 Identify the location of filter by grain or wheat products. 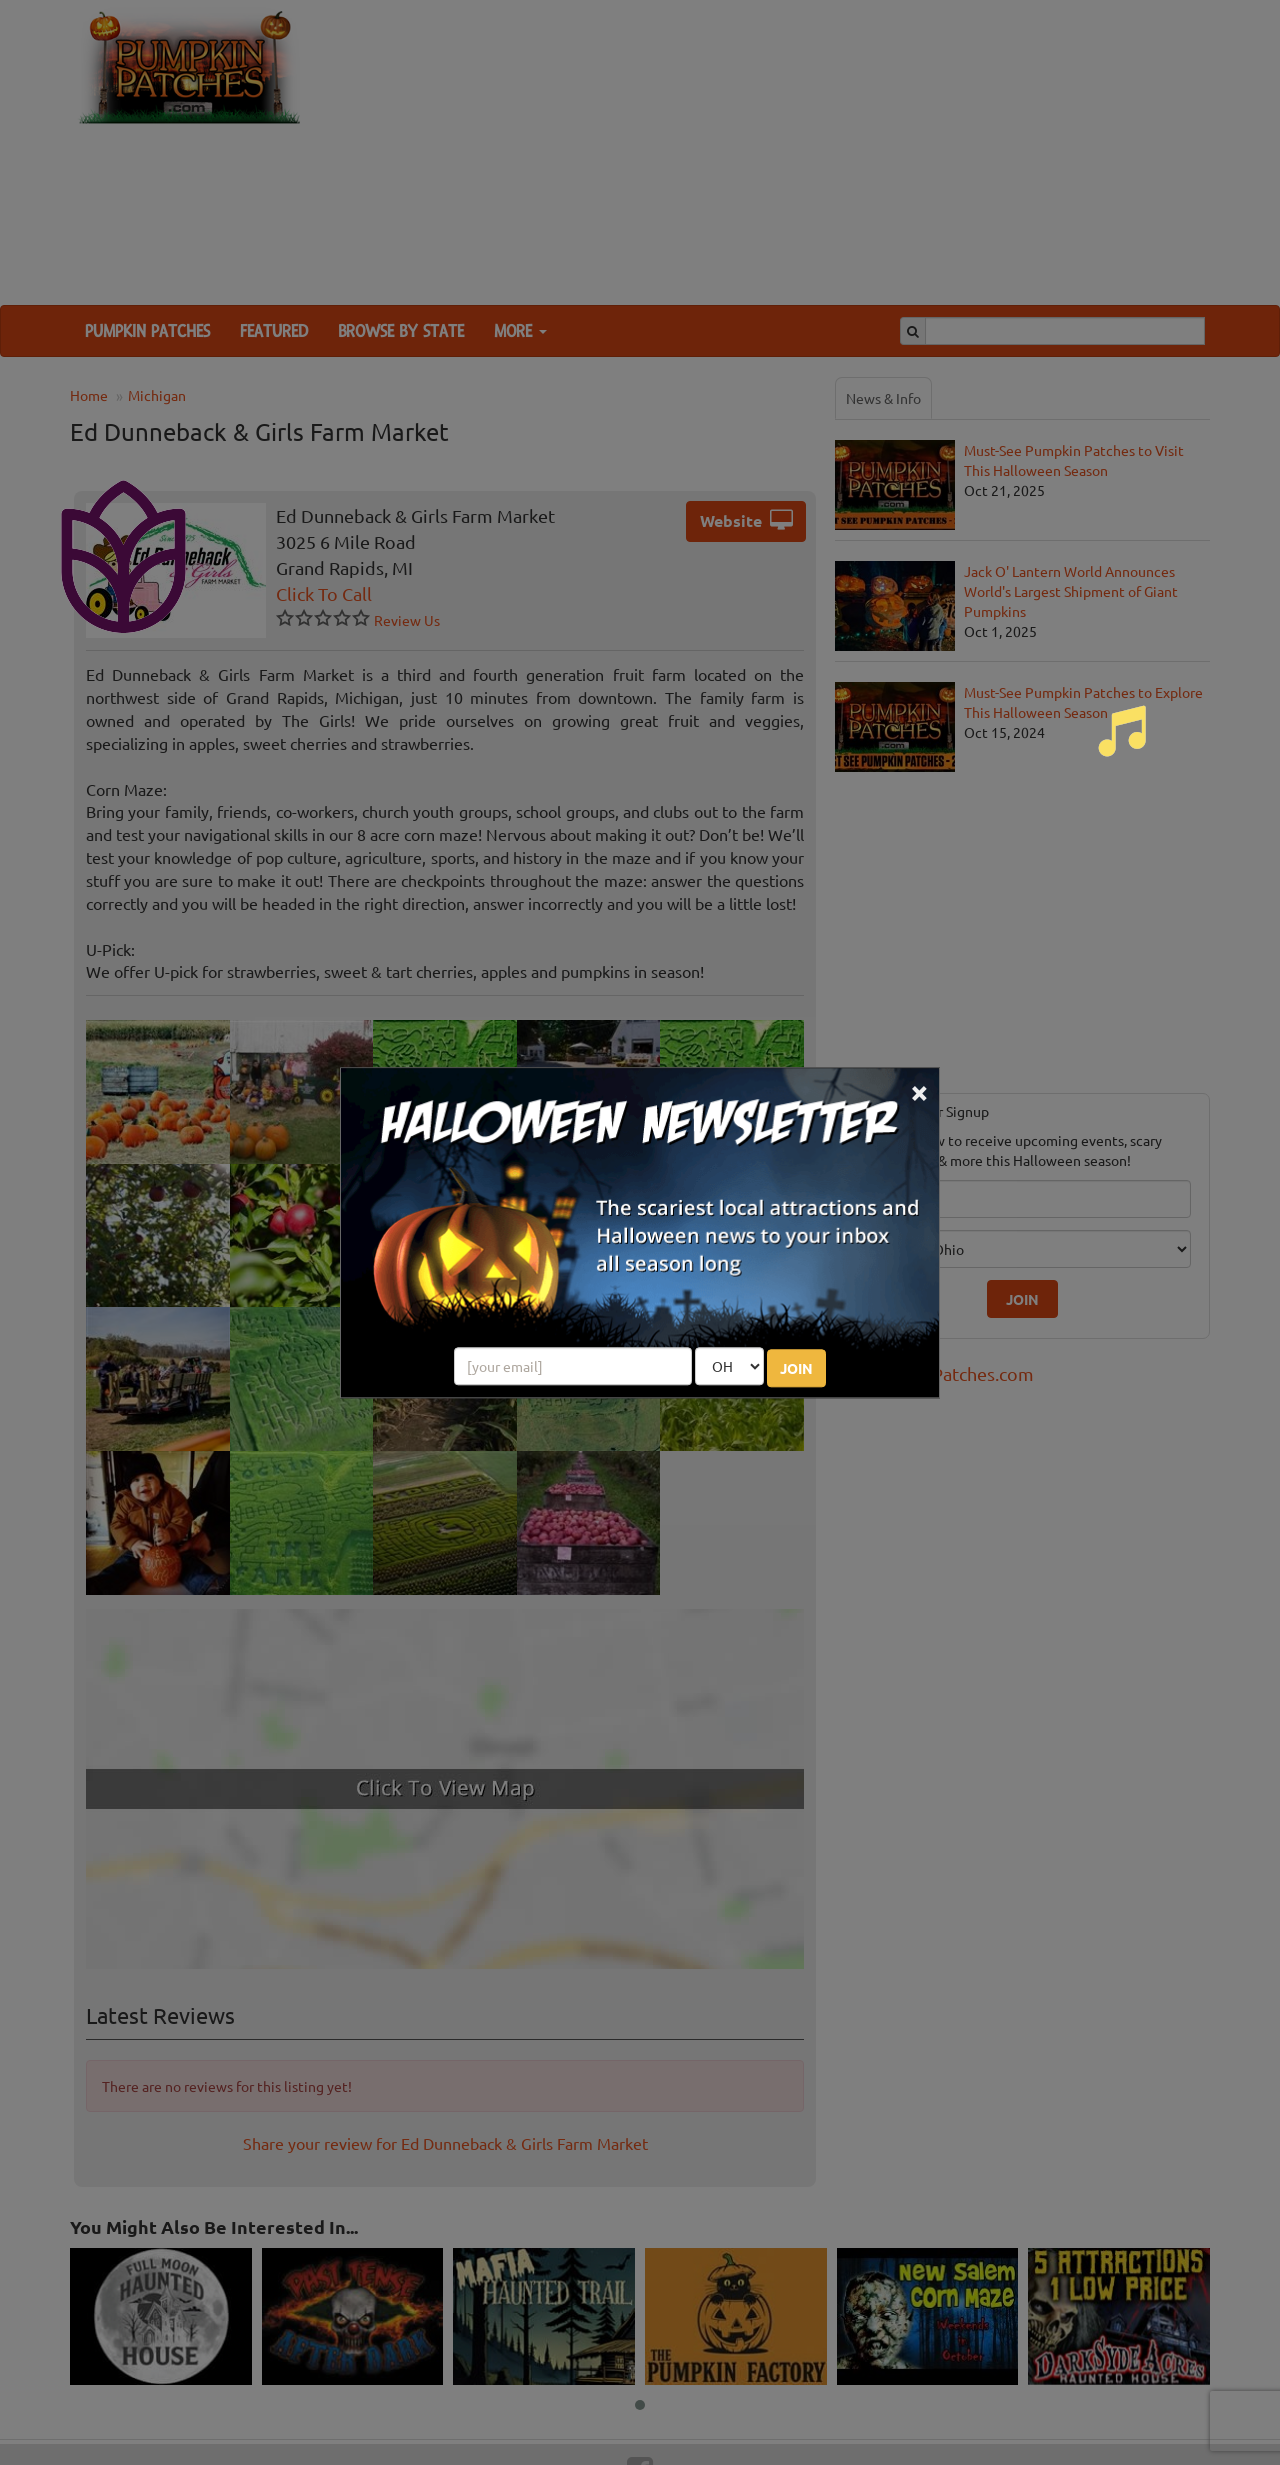
(123, 559).